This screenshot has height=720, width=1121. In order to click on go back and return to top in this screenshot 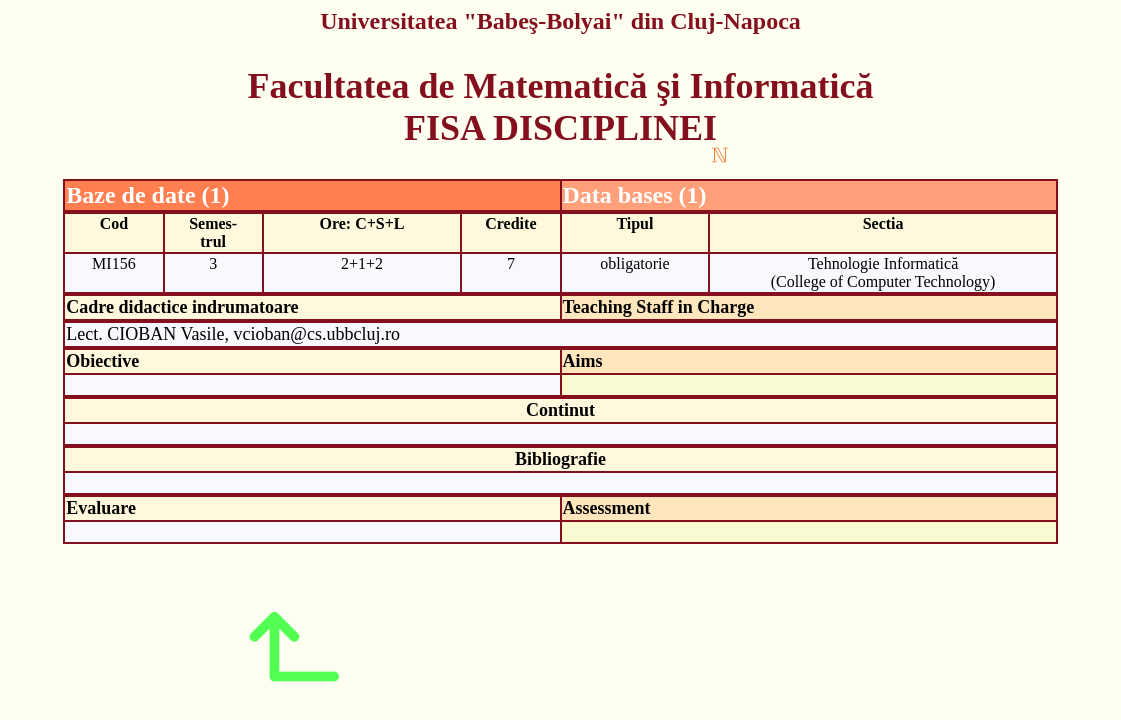, I will do `click(291, 650)`.